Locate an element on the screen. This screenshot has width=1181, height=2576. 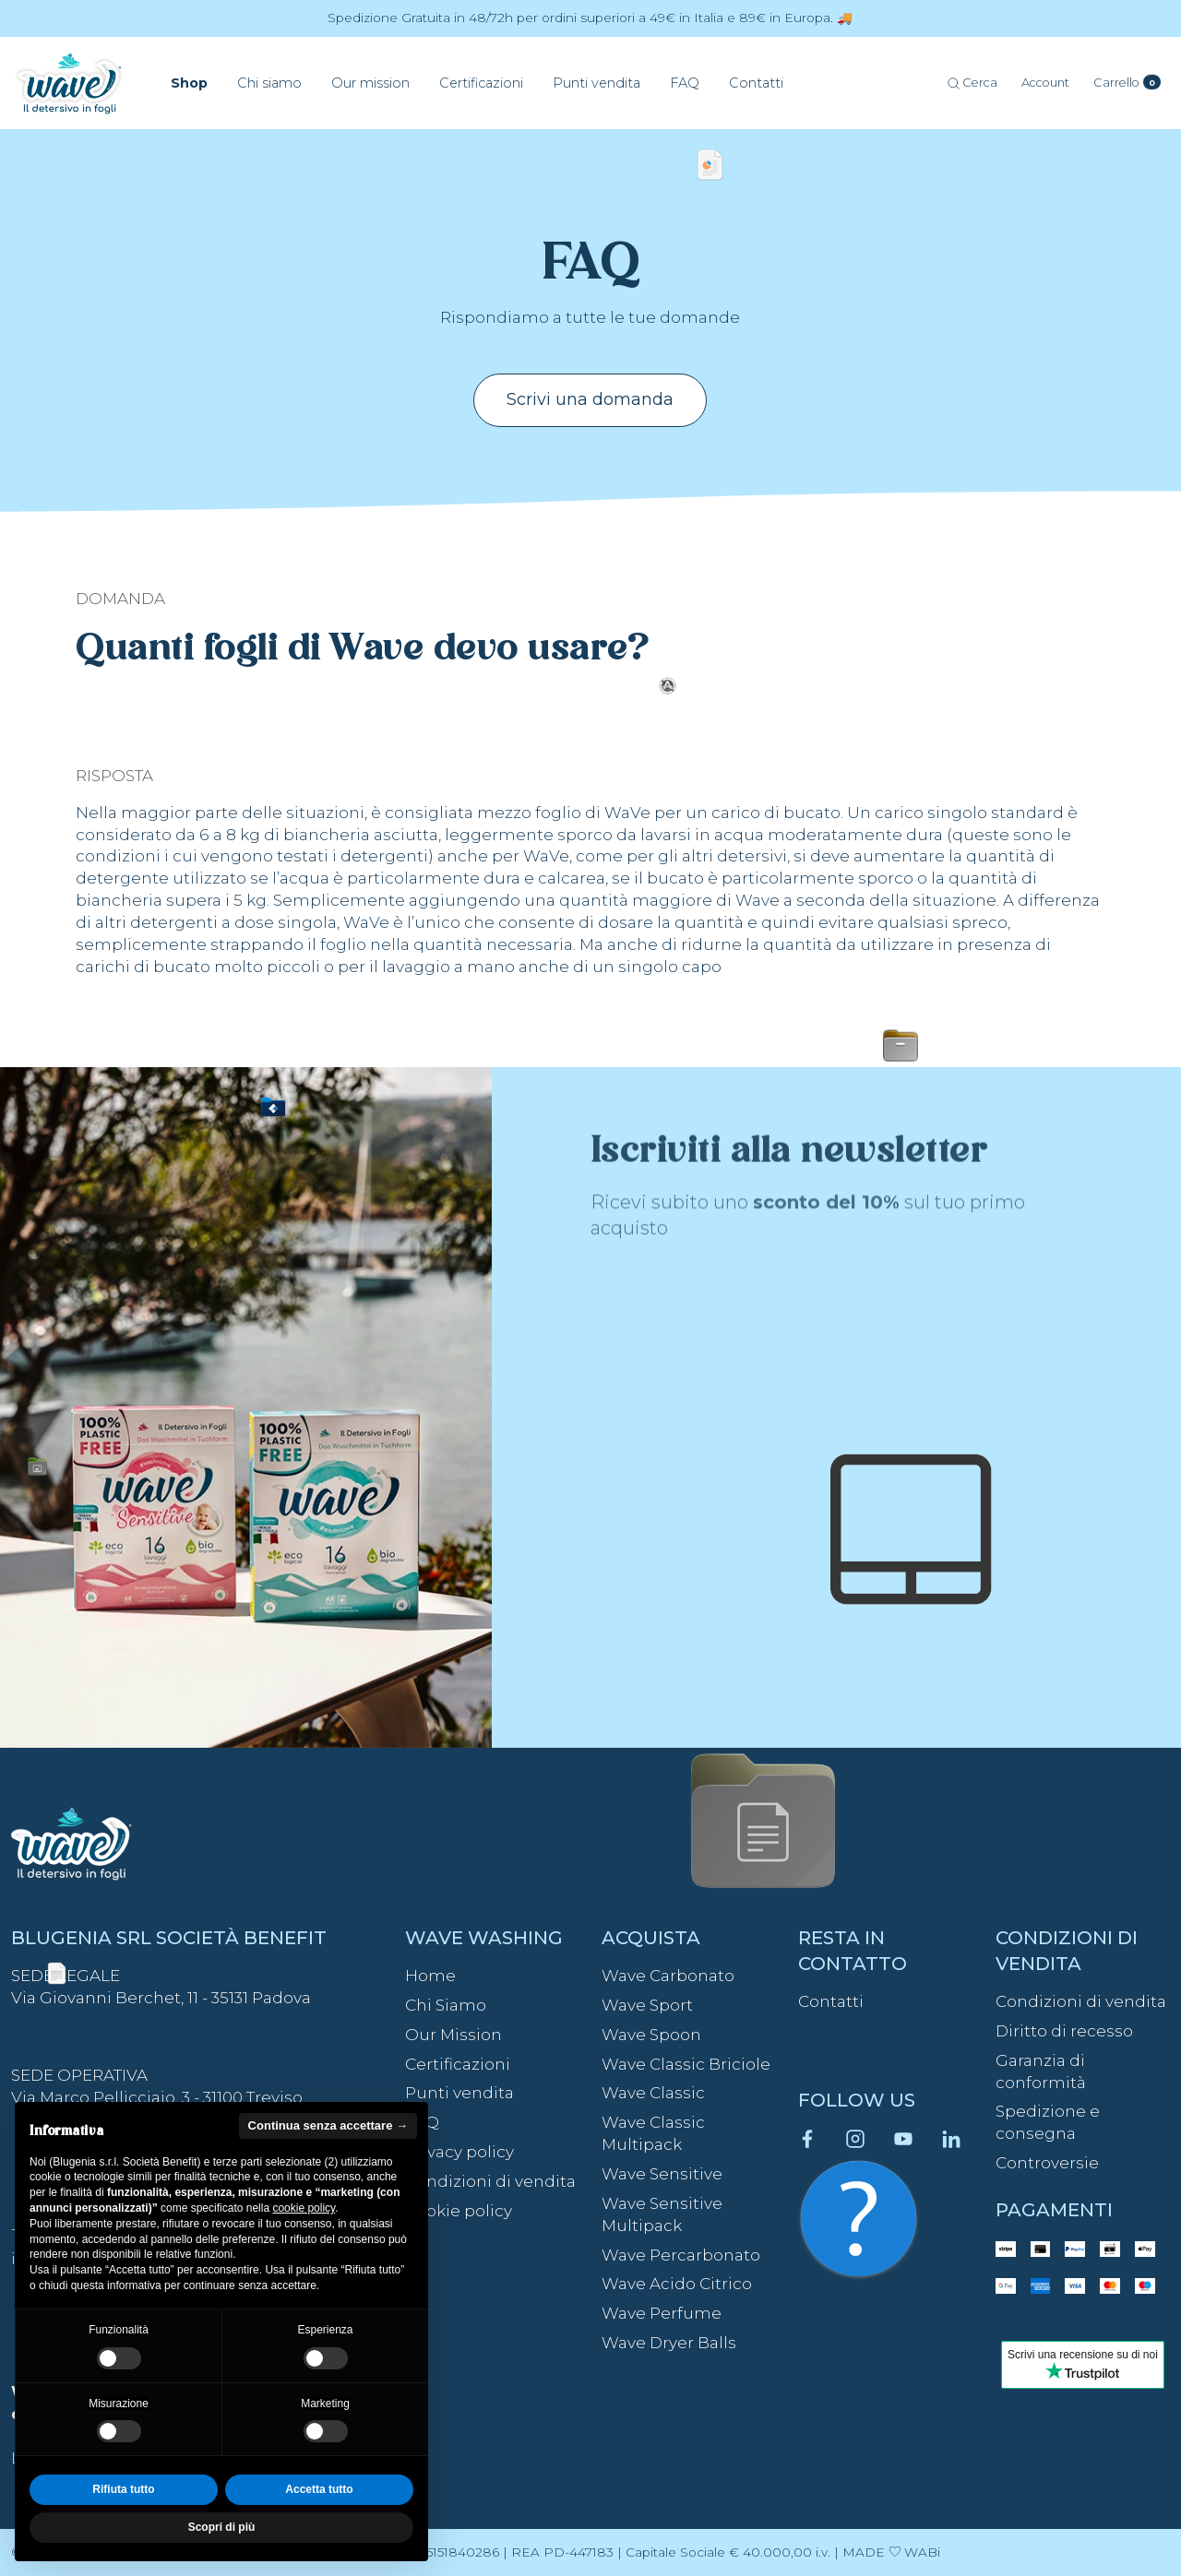
open your pictures folder is located at coordinates (37, 1466).